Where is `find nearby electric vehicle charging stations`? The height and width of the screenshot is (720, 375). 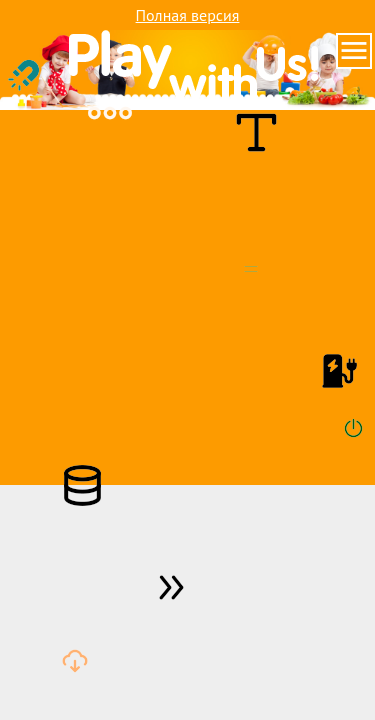 find nearby electric vehicle charging stations is located at coordinates (338, 371).